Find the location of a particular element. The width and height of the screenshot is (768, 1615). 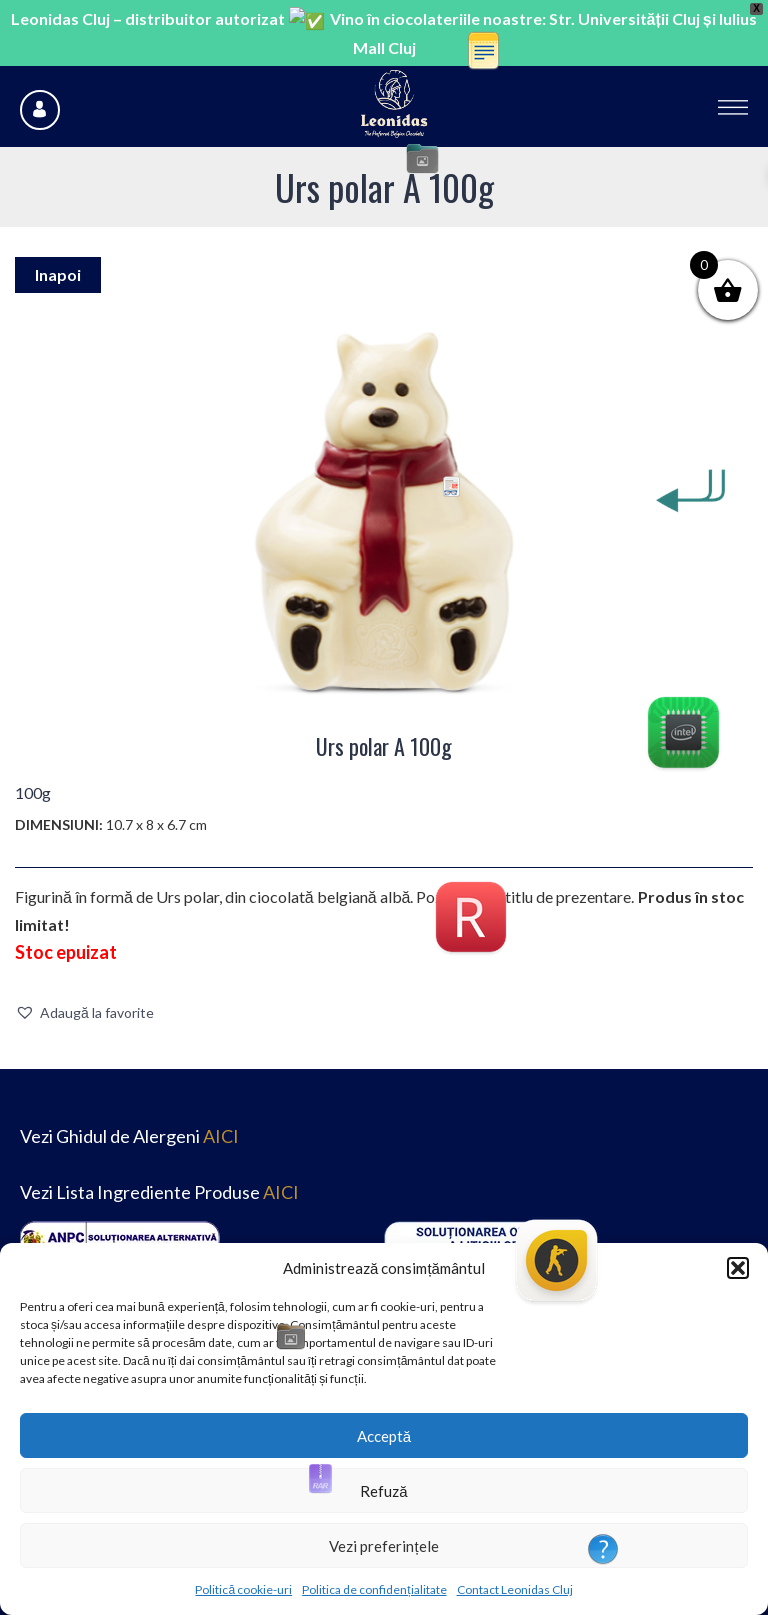

launch counter-strike is located at coordinates (556, 1260).